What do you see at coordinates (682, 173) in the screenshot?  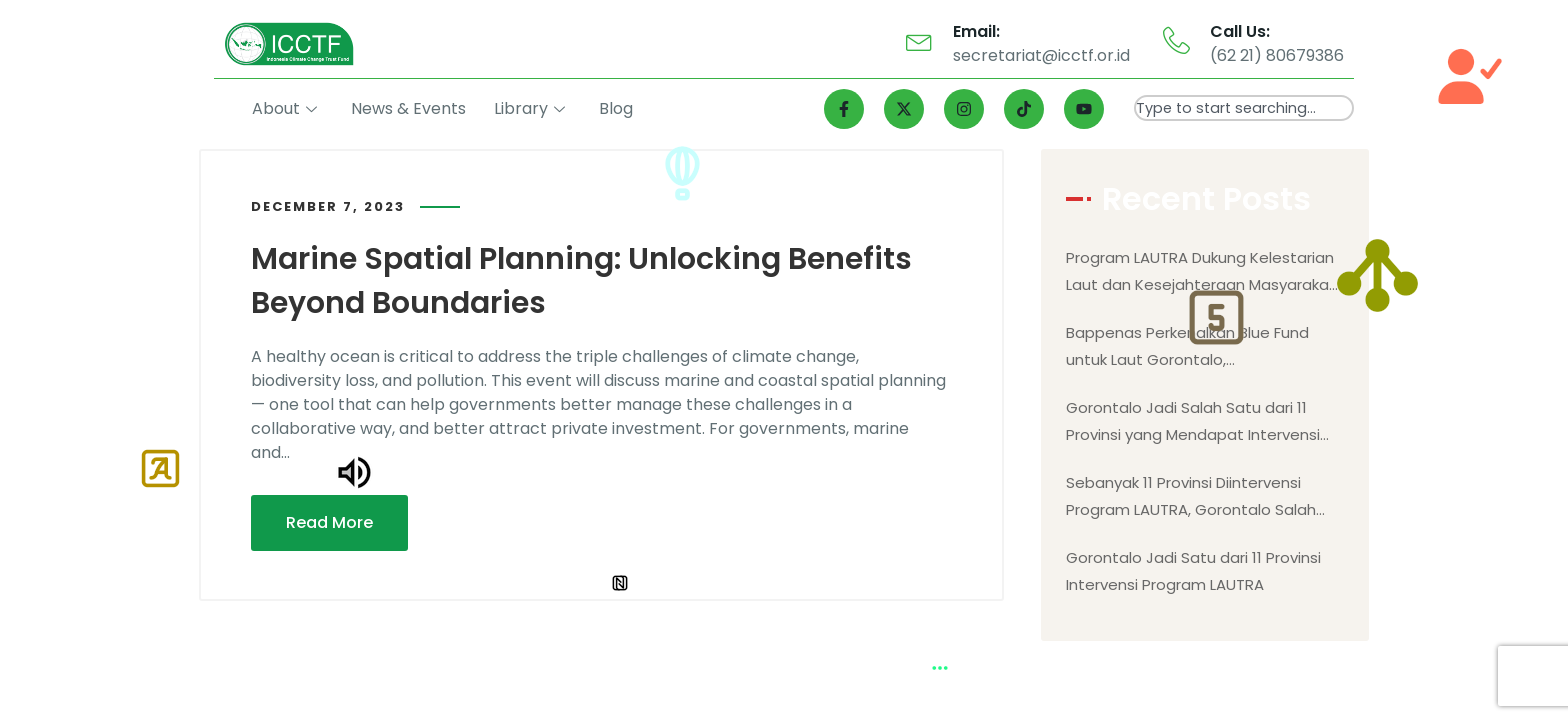 I see `access travel or adventure features` at bounding box center [682, 173].